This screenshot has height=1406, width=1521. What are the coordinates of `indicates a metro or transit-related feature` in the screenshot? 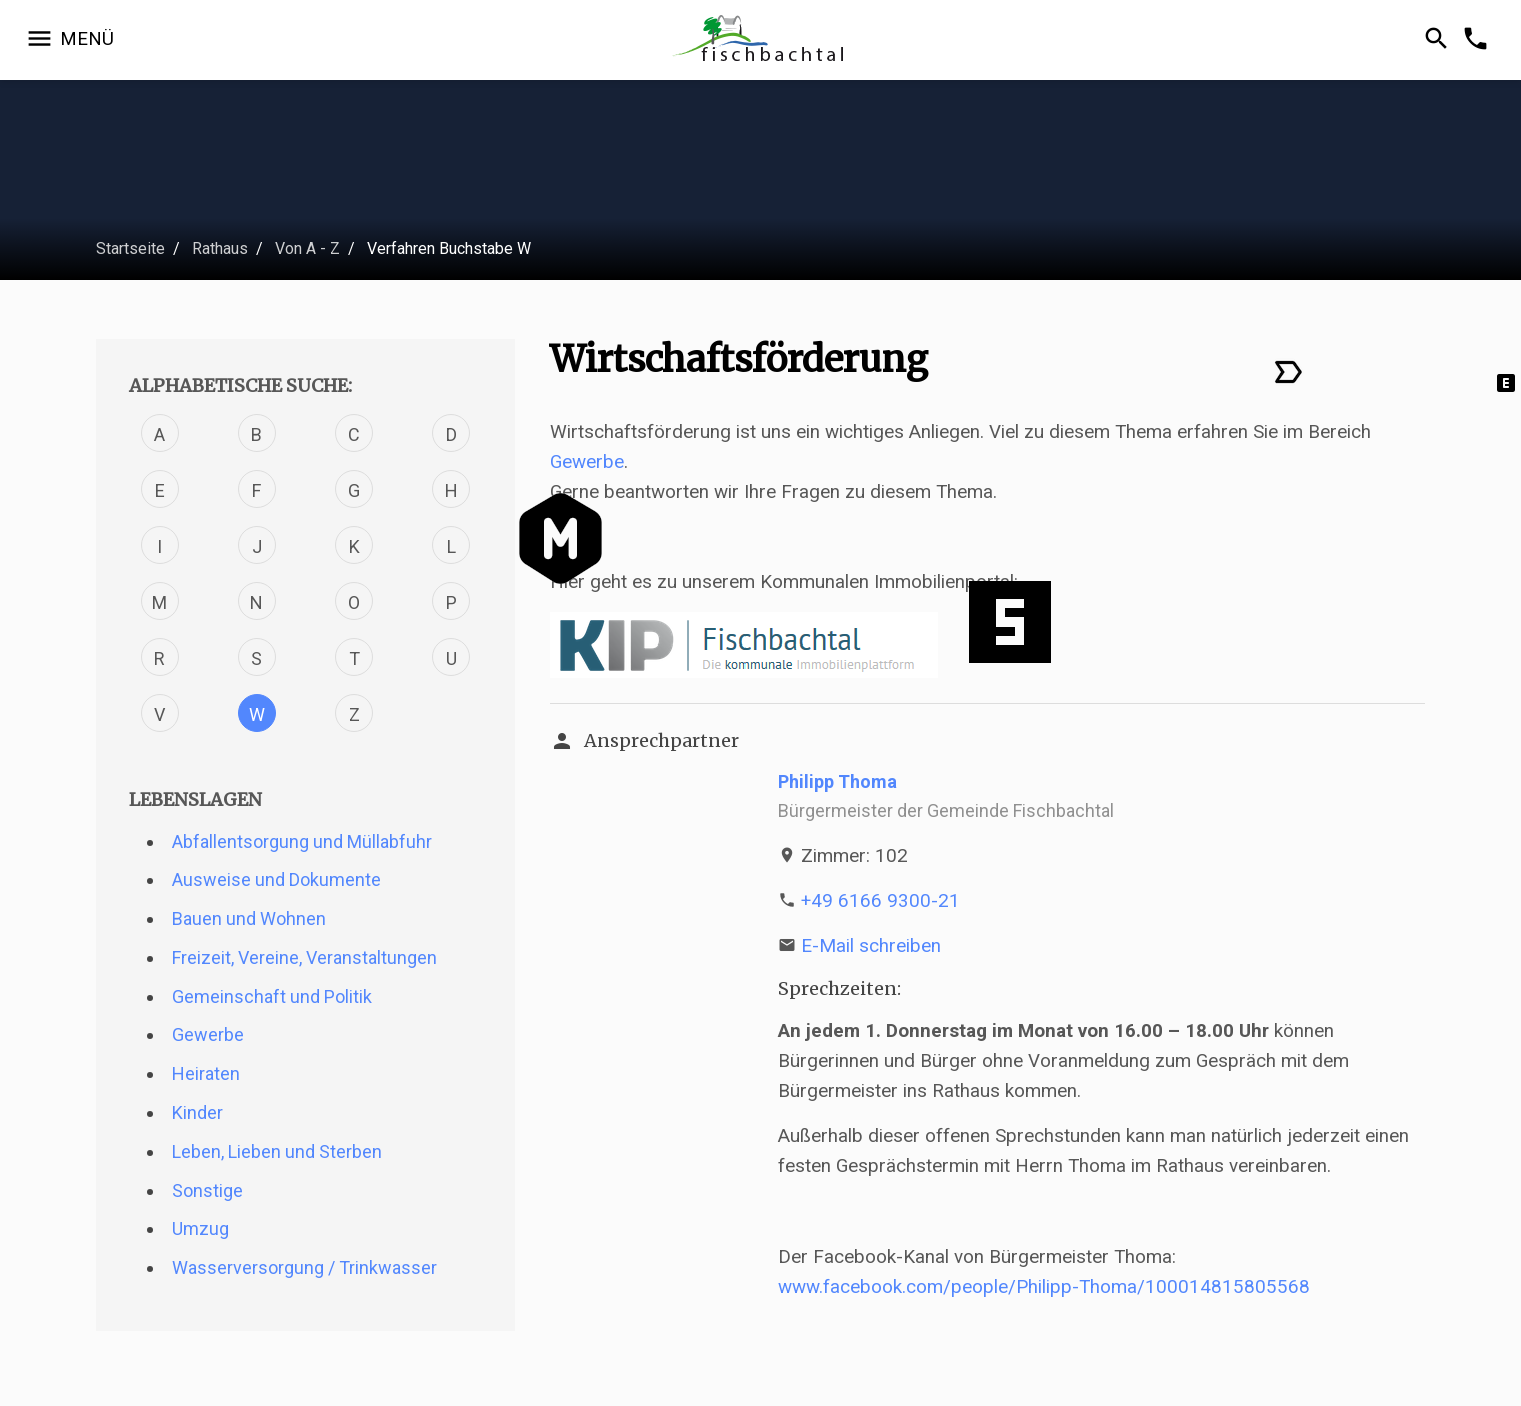 It's located at (560, 538).